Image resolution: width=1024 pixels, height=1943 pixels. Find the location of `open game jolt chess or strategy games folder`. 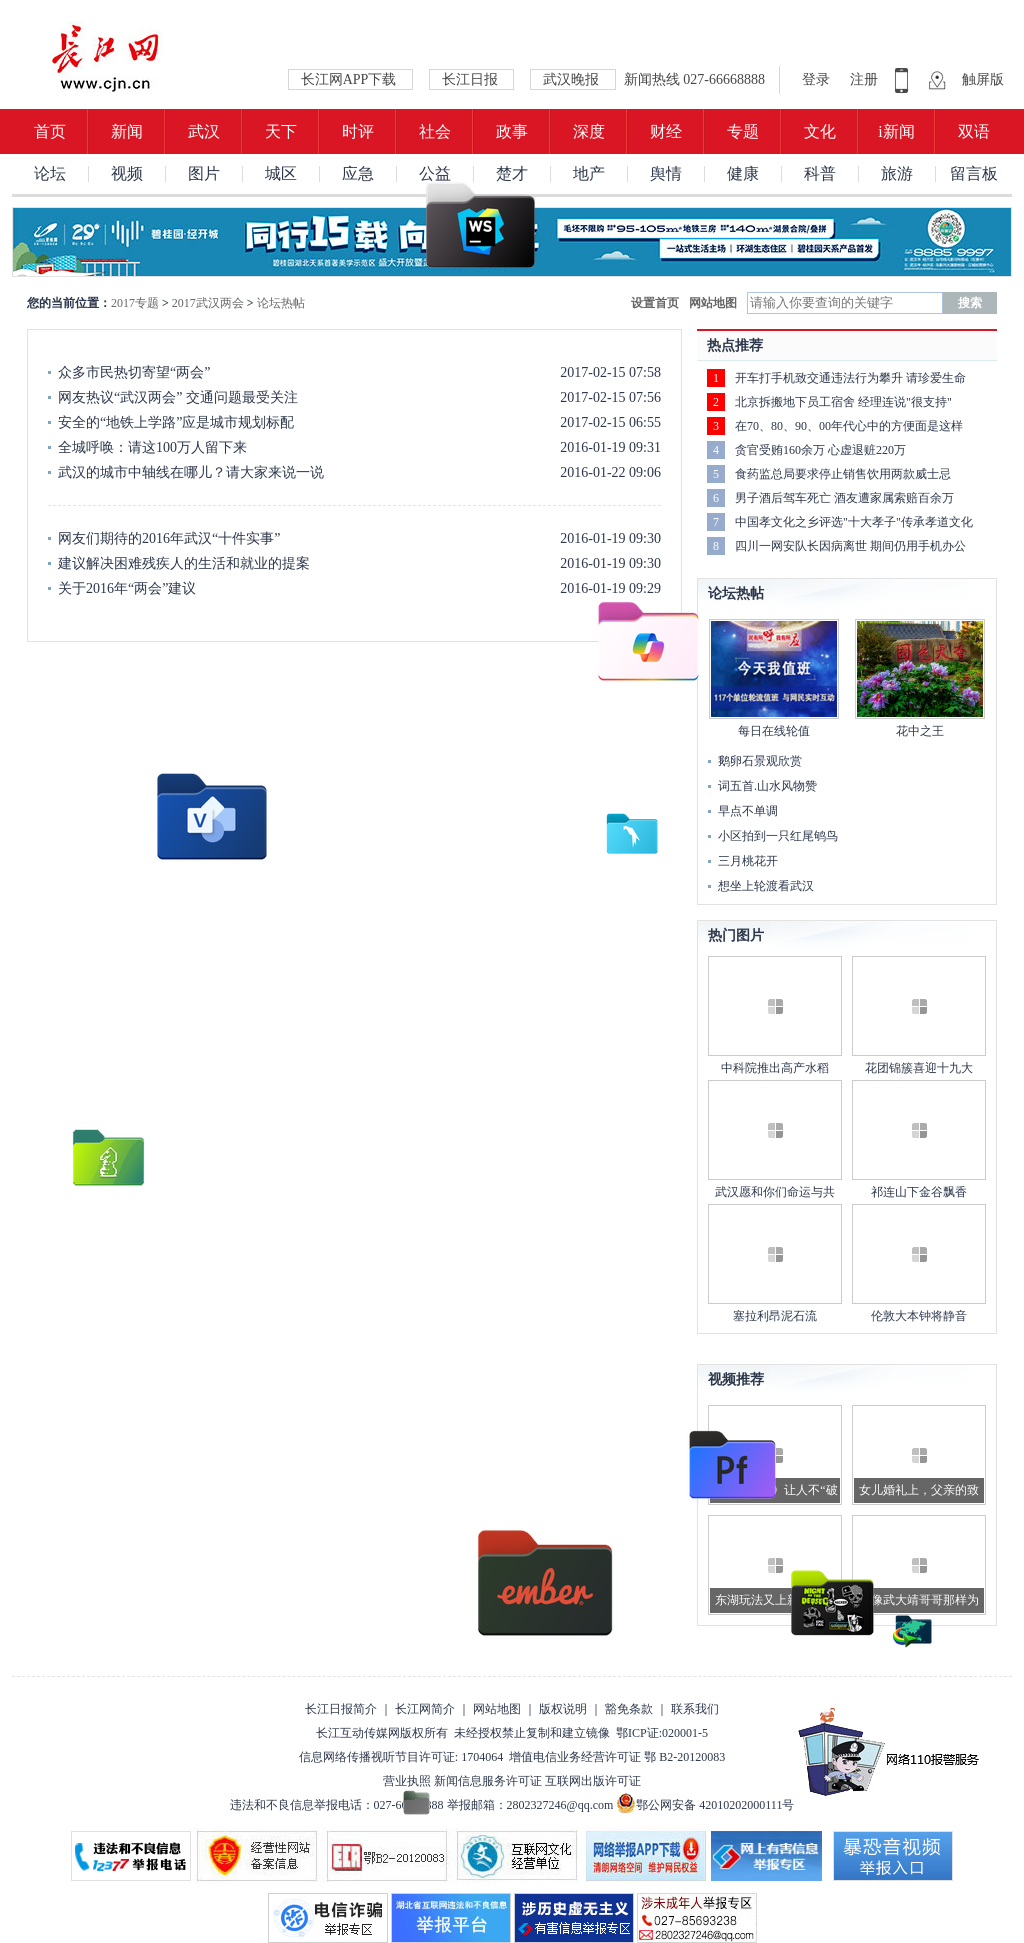

open game jolt chess or strategy games folder is located at coordinates (108, 1159).